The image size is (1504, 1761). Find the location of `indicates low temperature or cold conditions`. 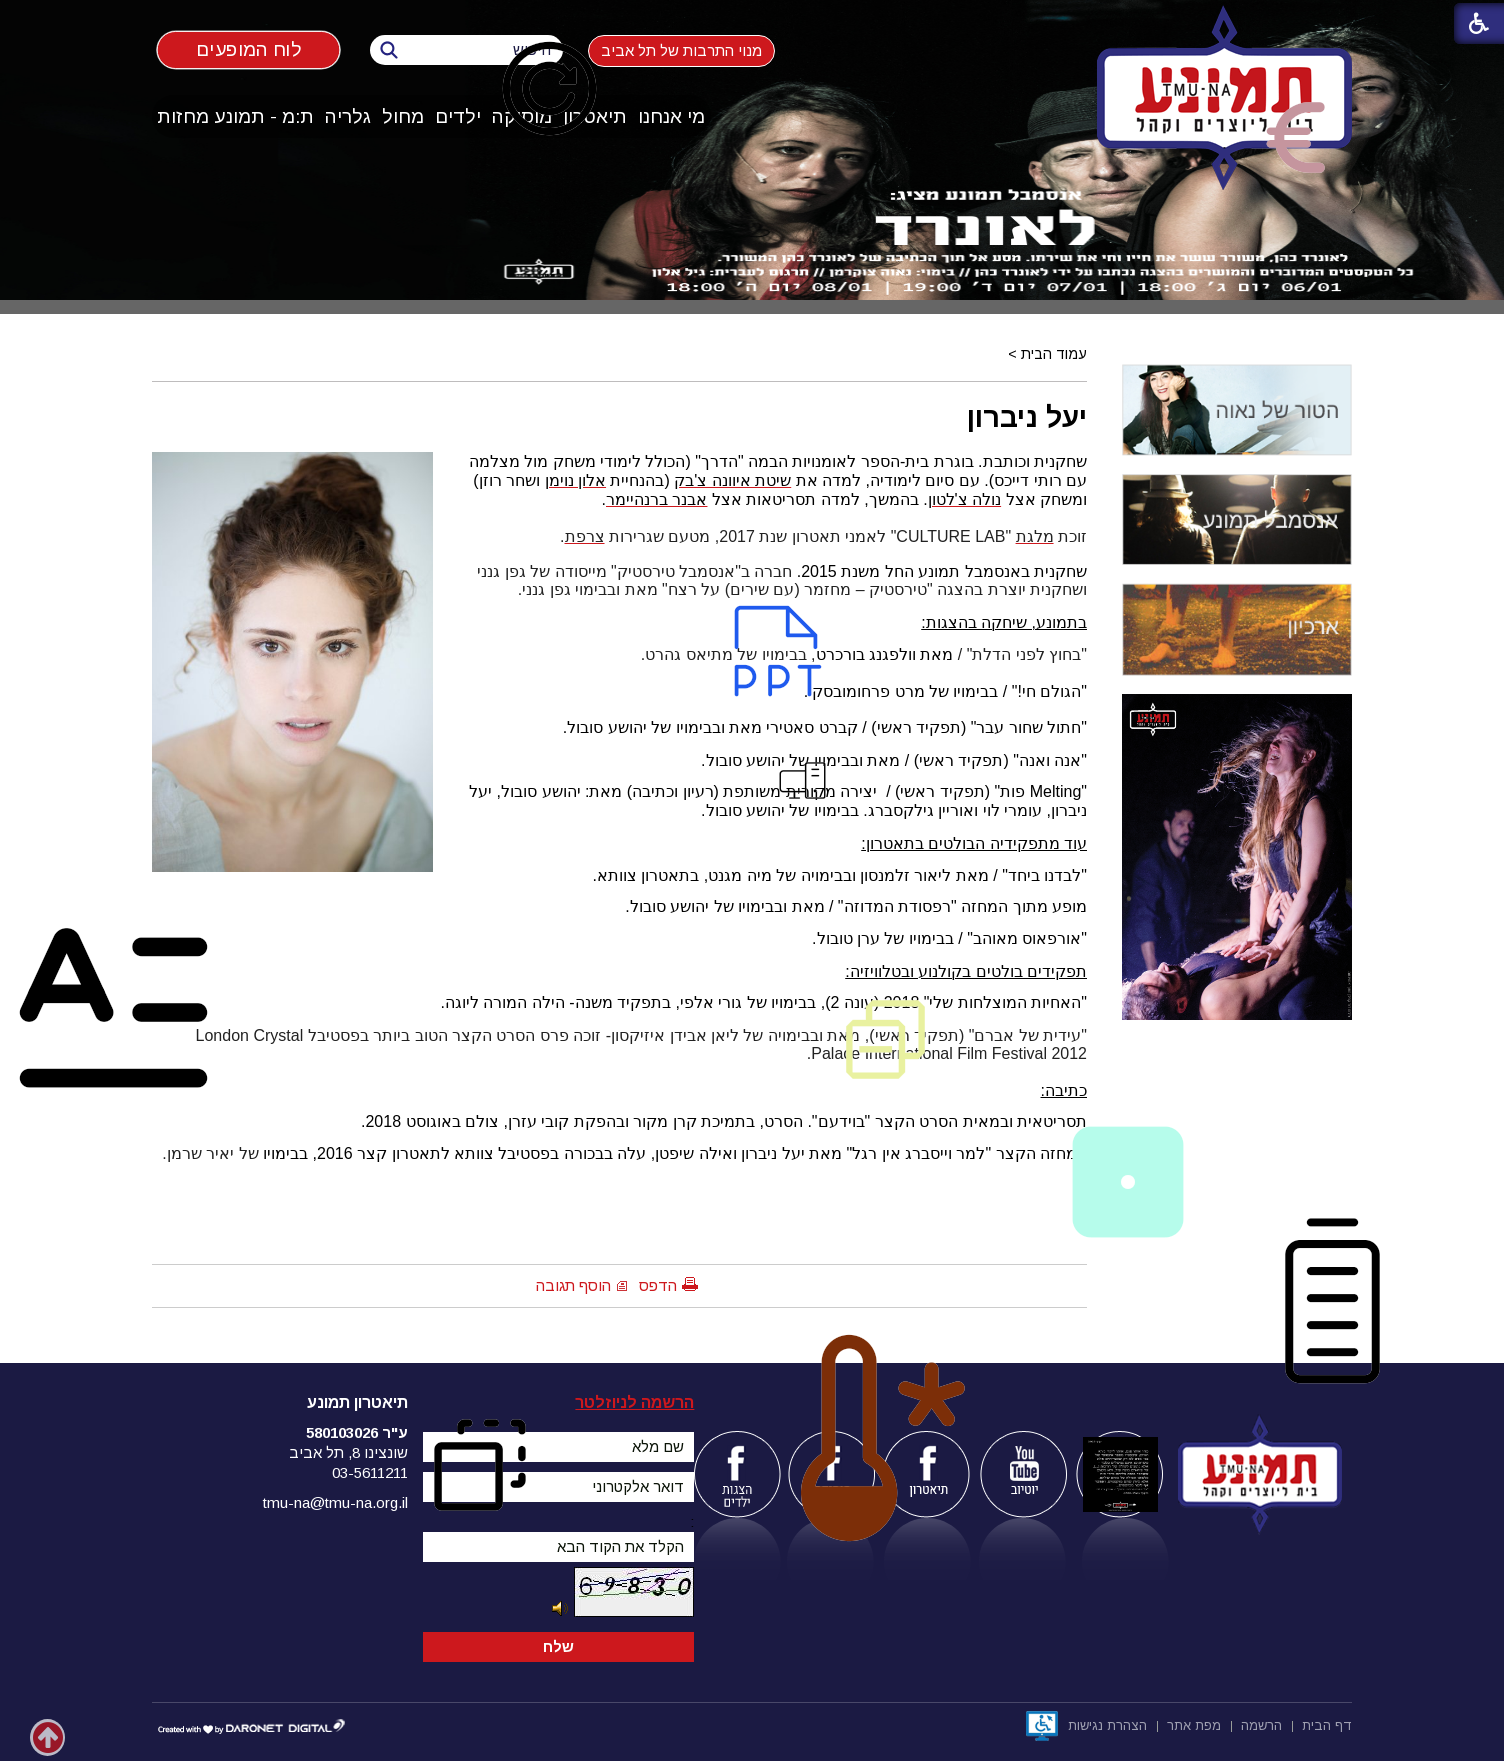

indicates low temperature or cold conditions is located at coordinates (856, 1438).